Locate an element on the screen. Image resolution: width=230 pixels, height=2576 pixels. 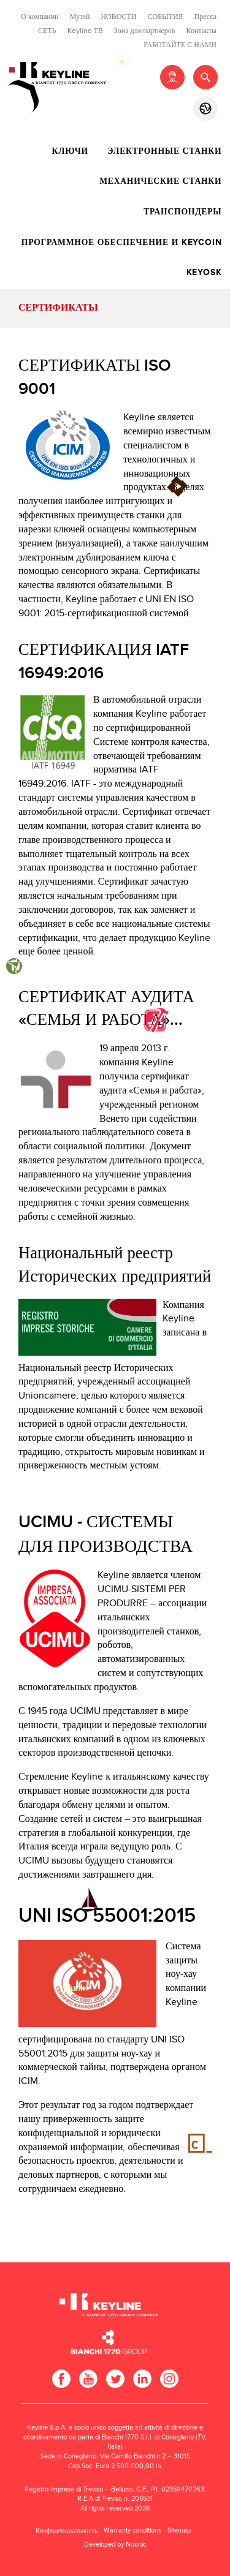
open codecademy app or website is located at coordinates (200, 2143).